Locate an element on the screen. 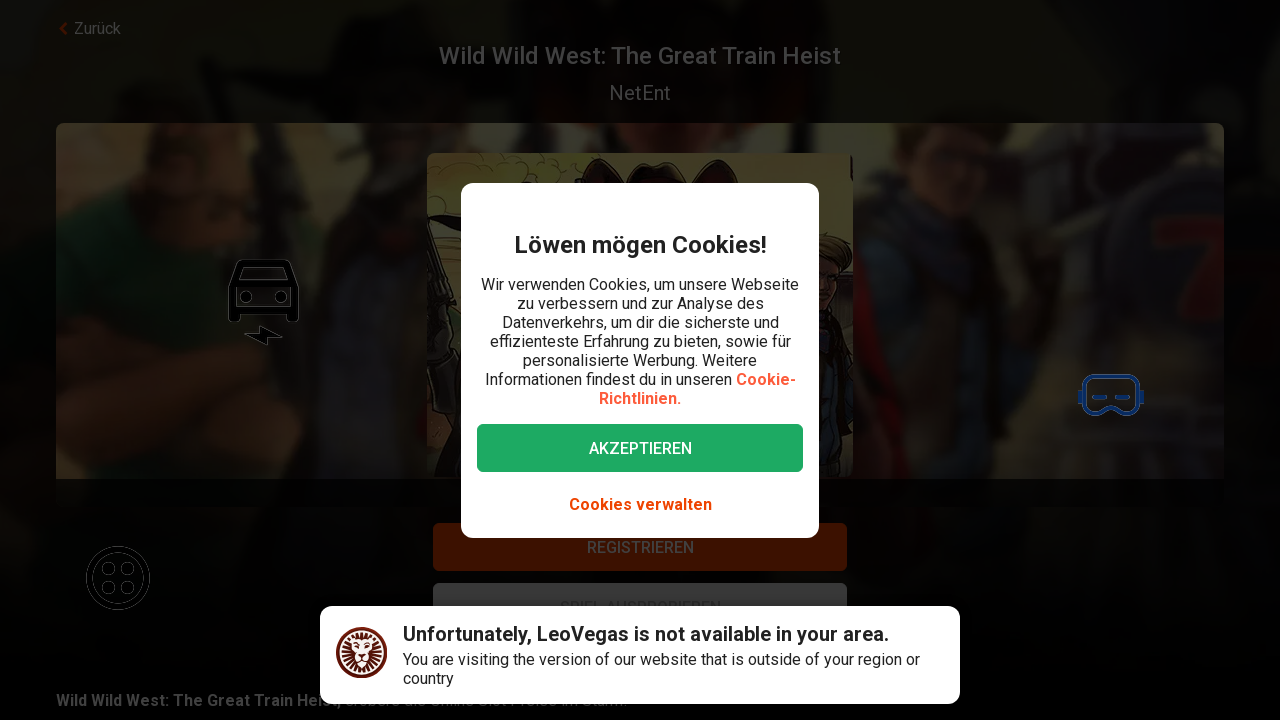 This screenshot has height=720, width=1280. find nearby electric vehicle charging stations is located at coordinates (263, 302).